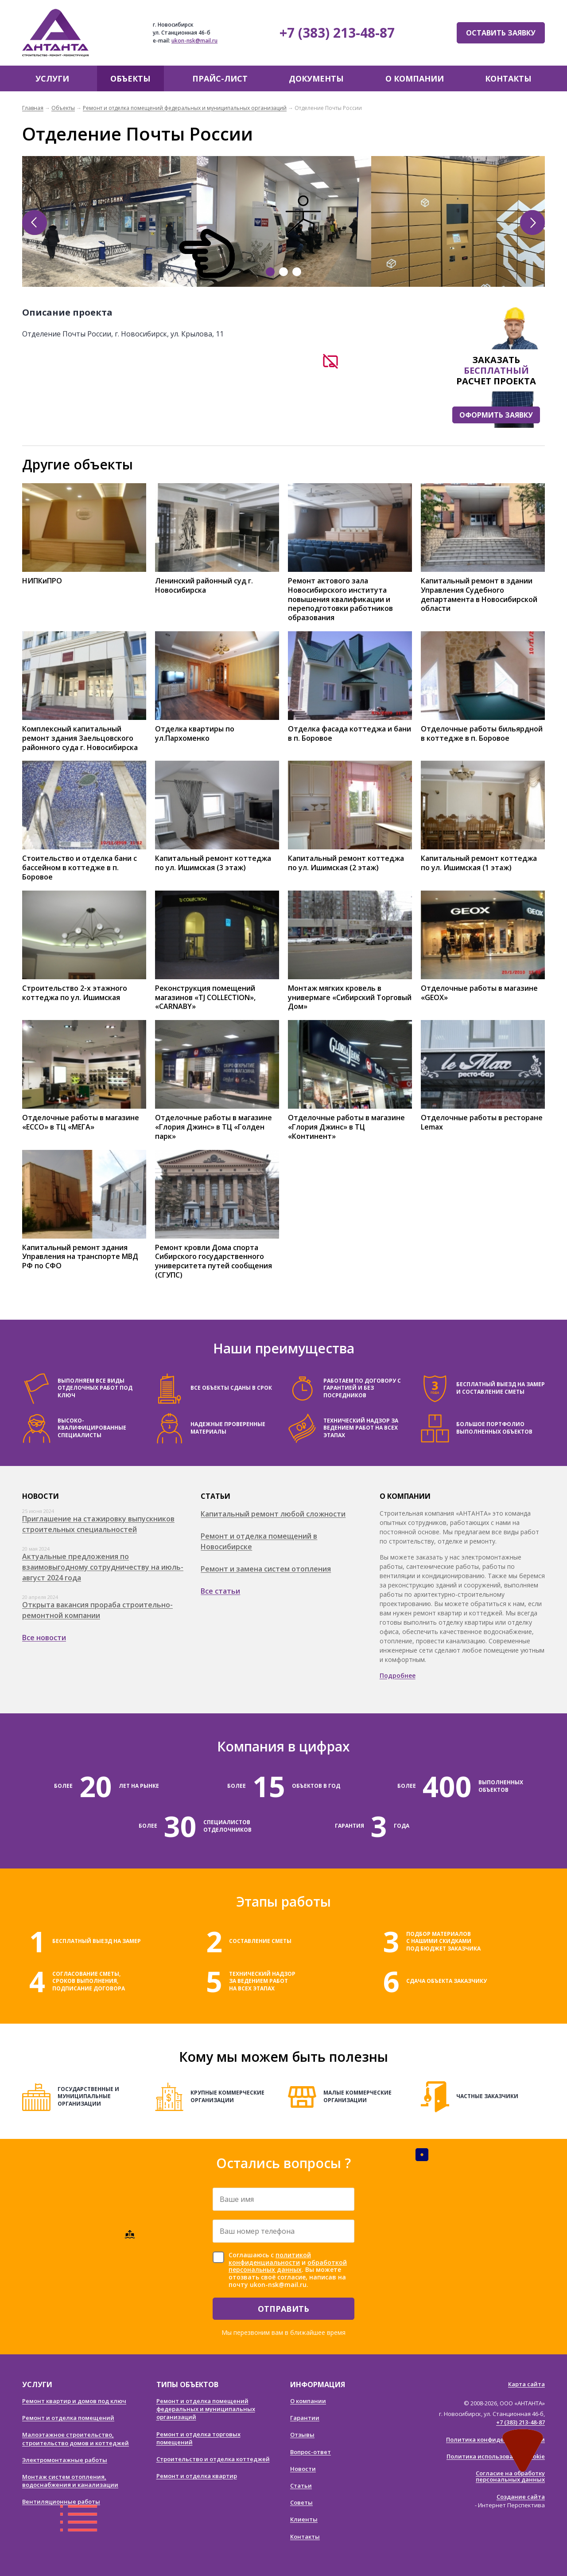 The width and height of the screenshot is (567, 2576). Describe the element at coordinates (422, 2154) in the screenshot. I see `indicates a single selection or active state` at that location.